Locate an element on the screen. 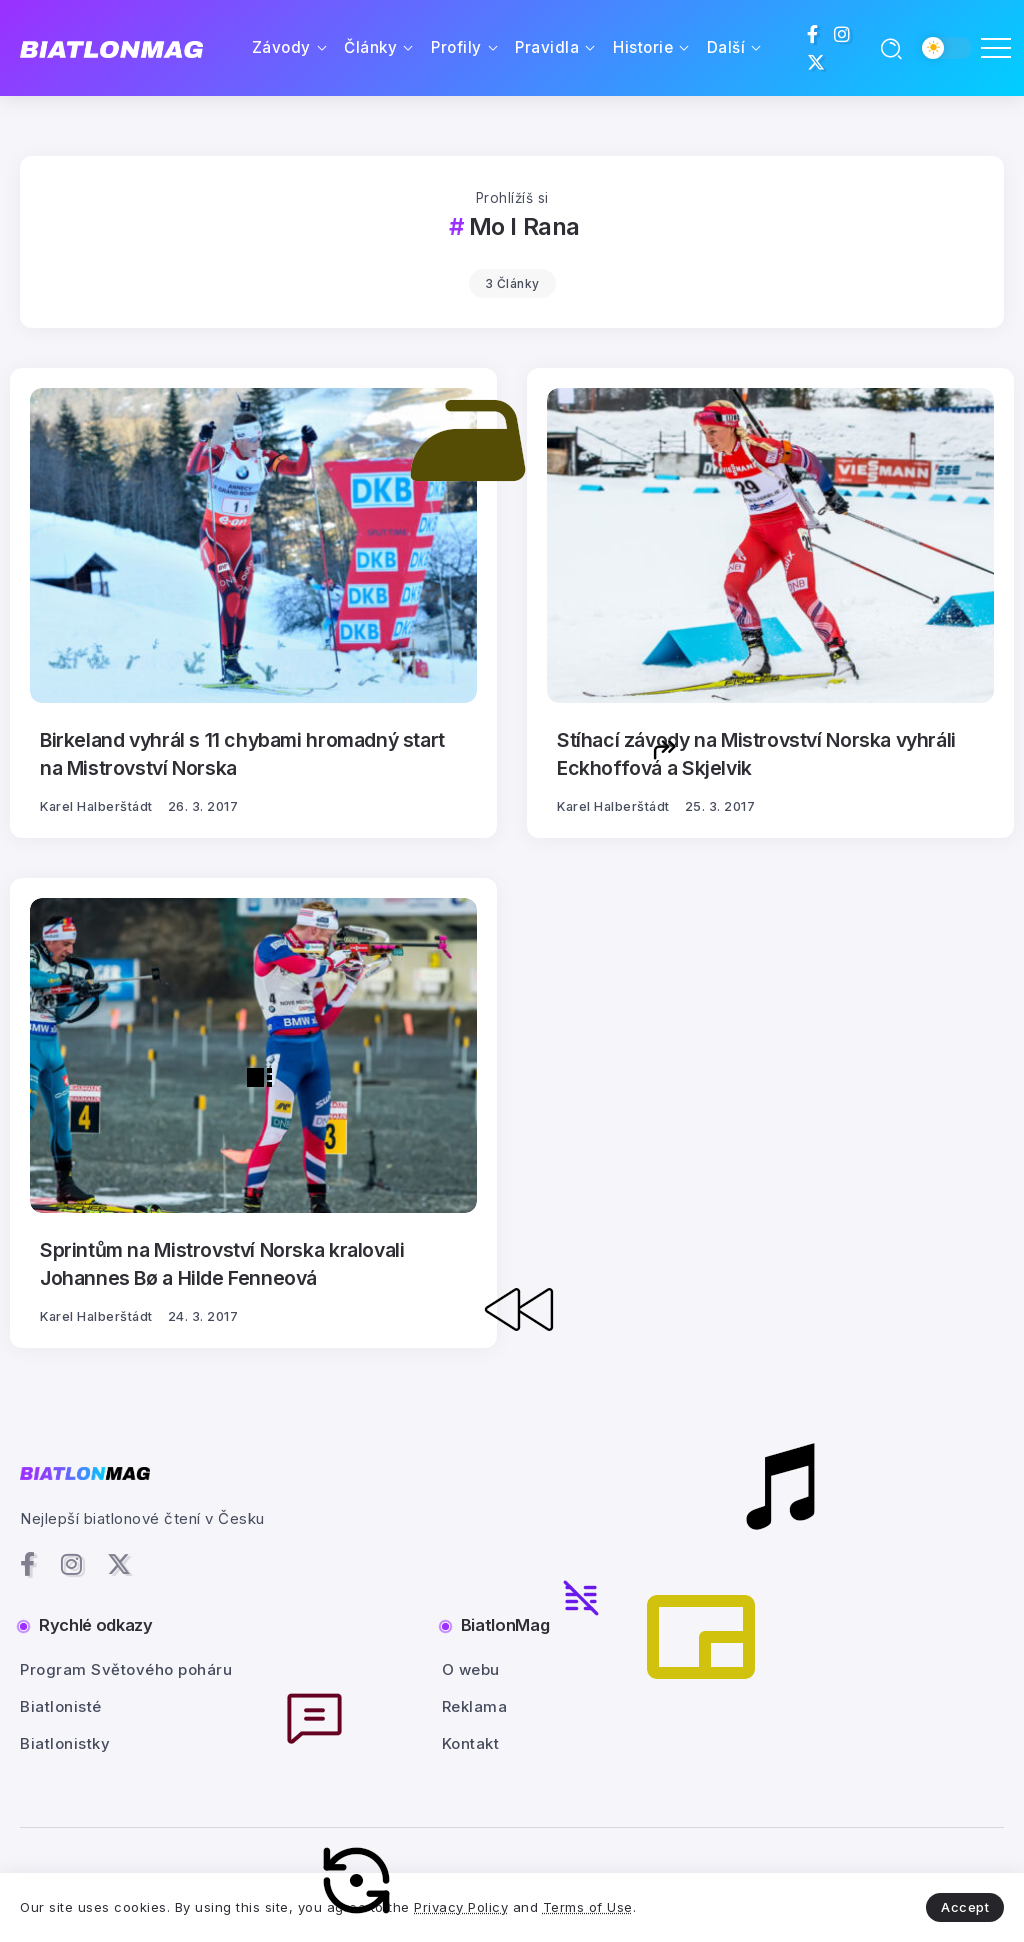 This screenshot has width=1024, height=1942. ironing or garment care instructions is located at coordinates (468, 440).